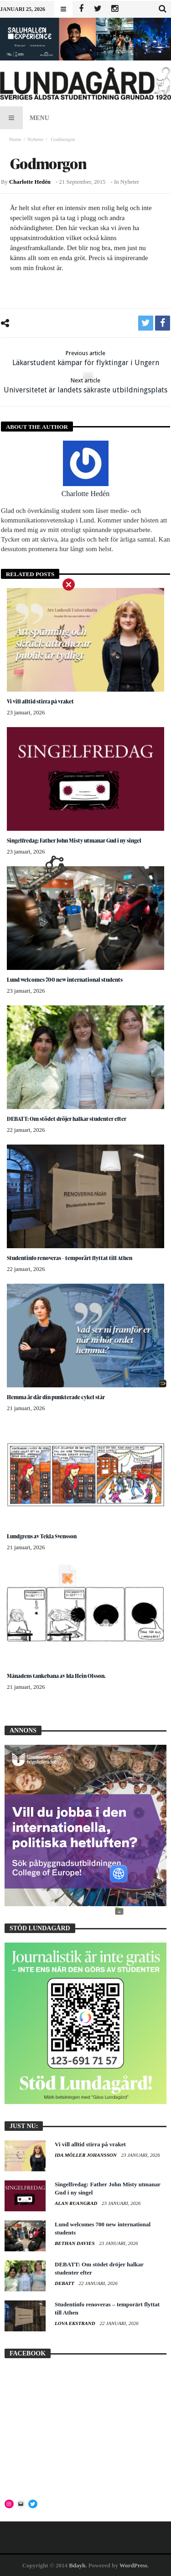 This screenshot has height=2576, width=171. What do you see at coordinates (68, 584) in the screenshot?
I see `close or exit the application` at bounding box center [68, 584].